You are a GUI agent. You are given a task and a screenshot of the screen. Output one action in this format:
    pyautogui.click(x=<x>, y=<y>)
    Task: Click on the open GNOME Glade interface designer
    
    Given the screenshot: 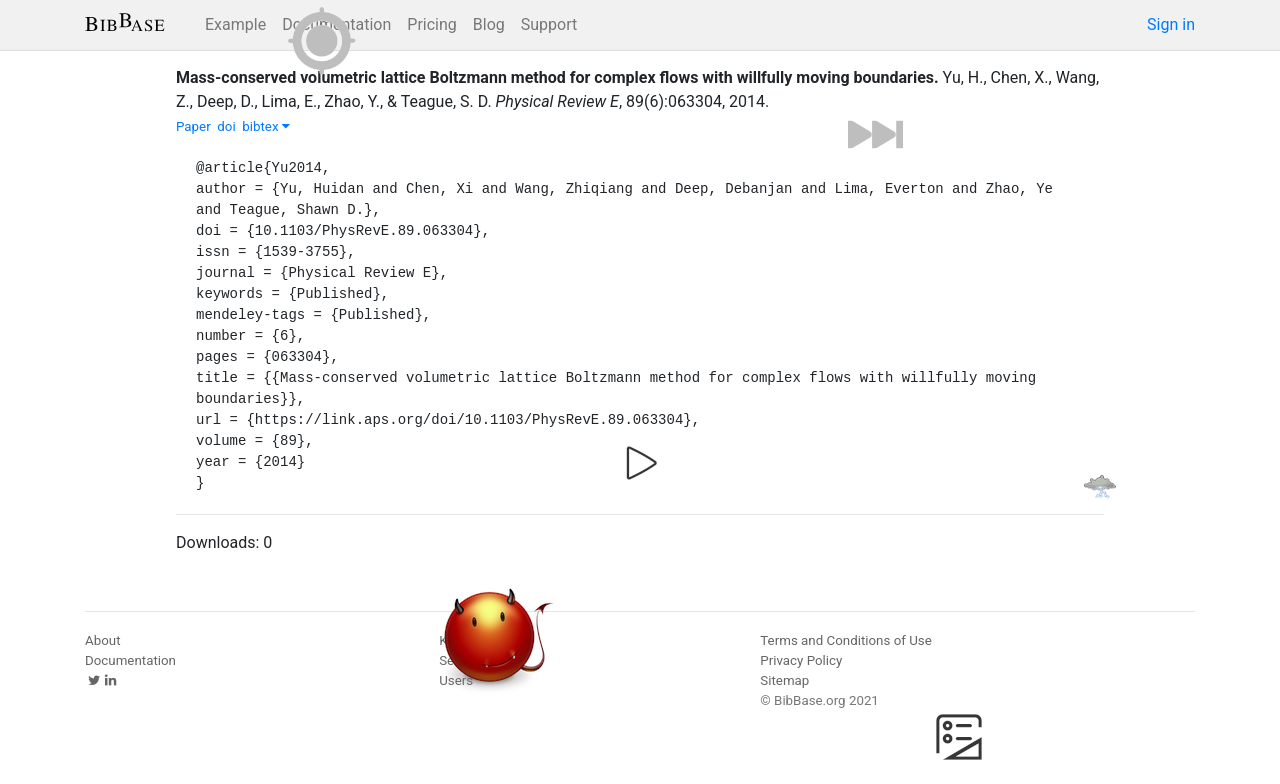 What is the action you would take?
    pyautogui.click(x=959, y=737)
    